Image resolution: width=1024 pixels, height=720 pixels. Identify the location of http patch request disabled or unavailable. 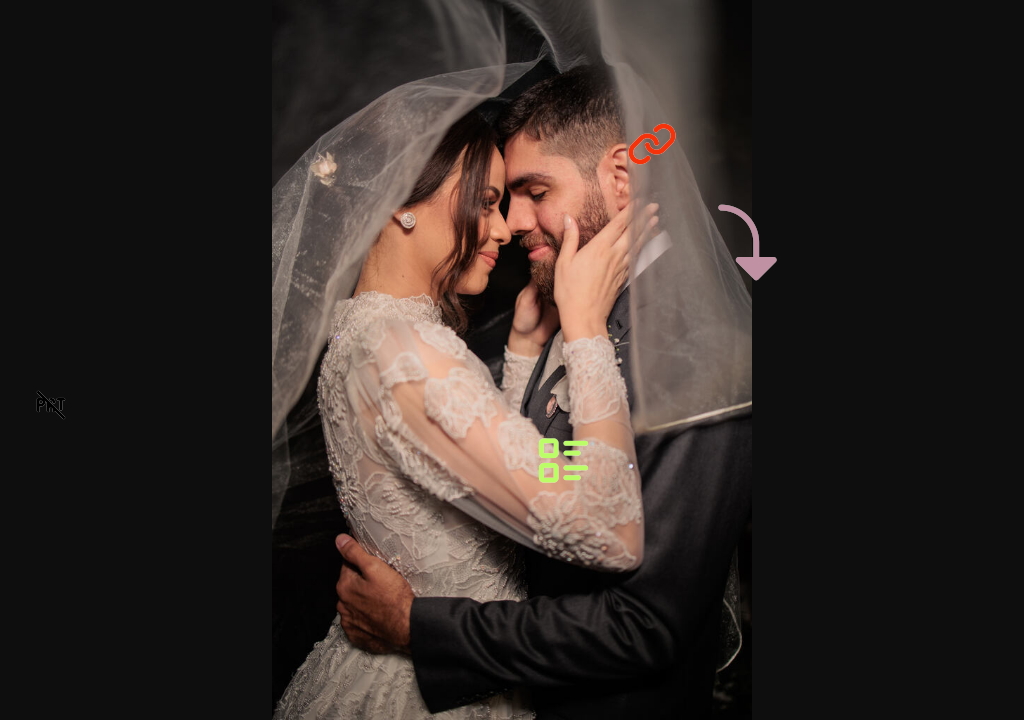
(51, 405).